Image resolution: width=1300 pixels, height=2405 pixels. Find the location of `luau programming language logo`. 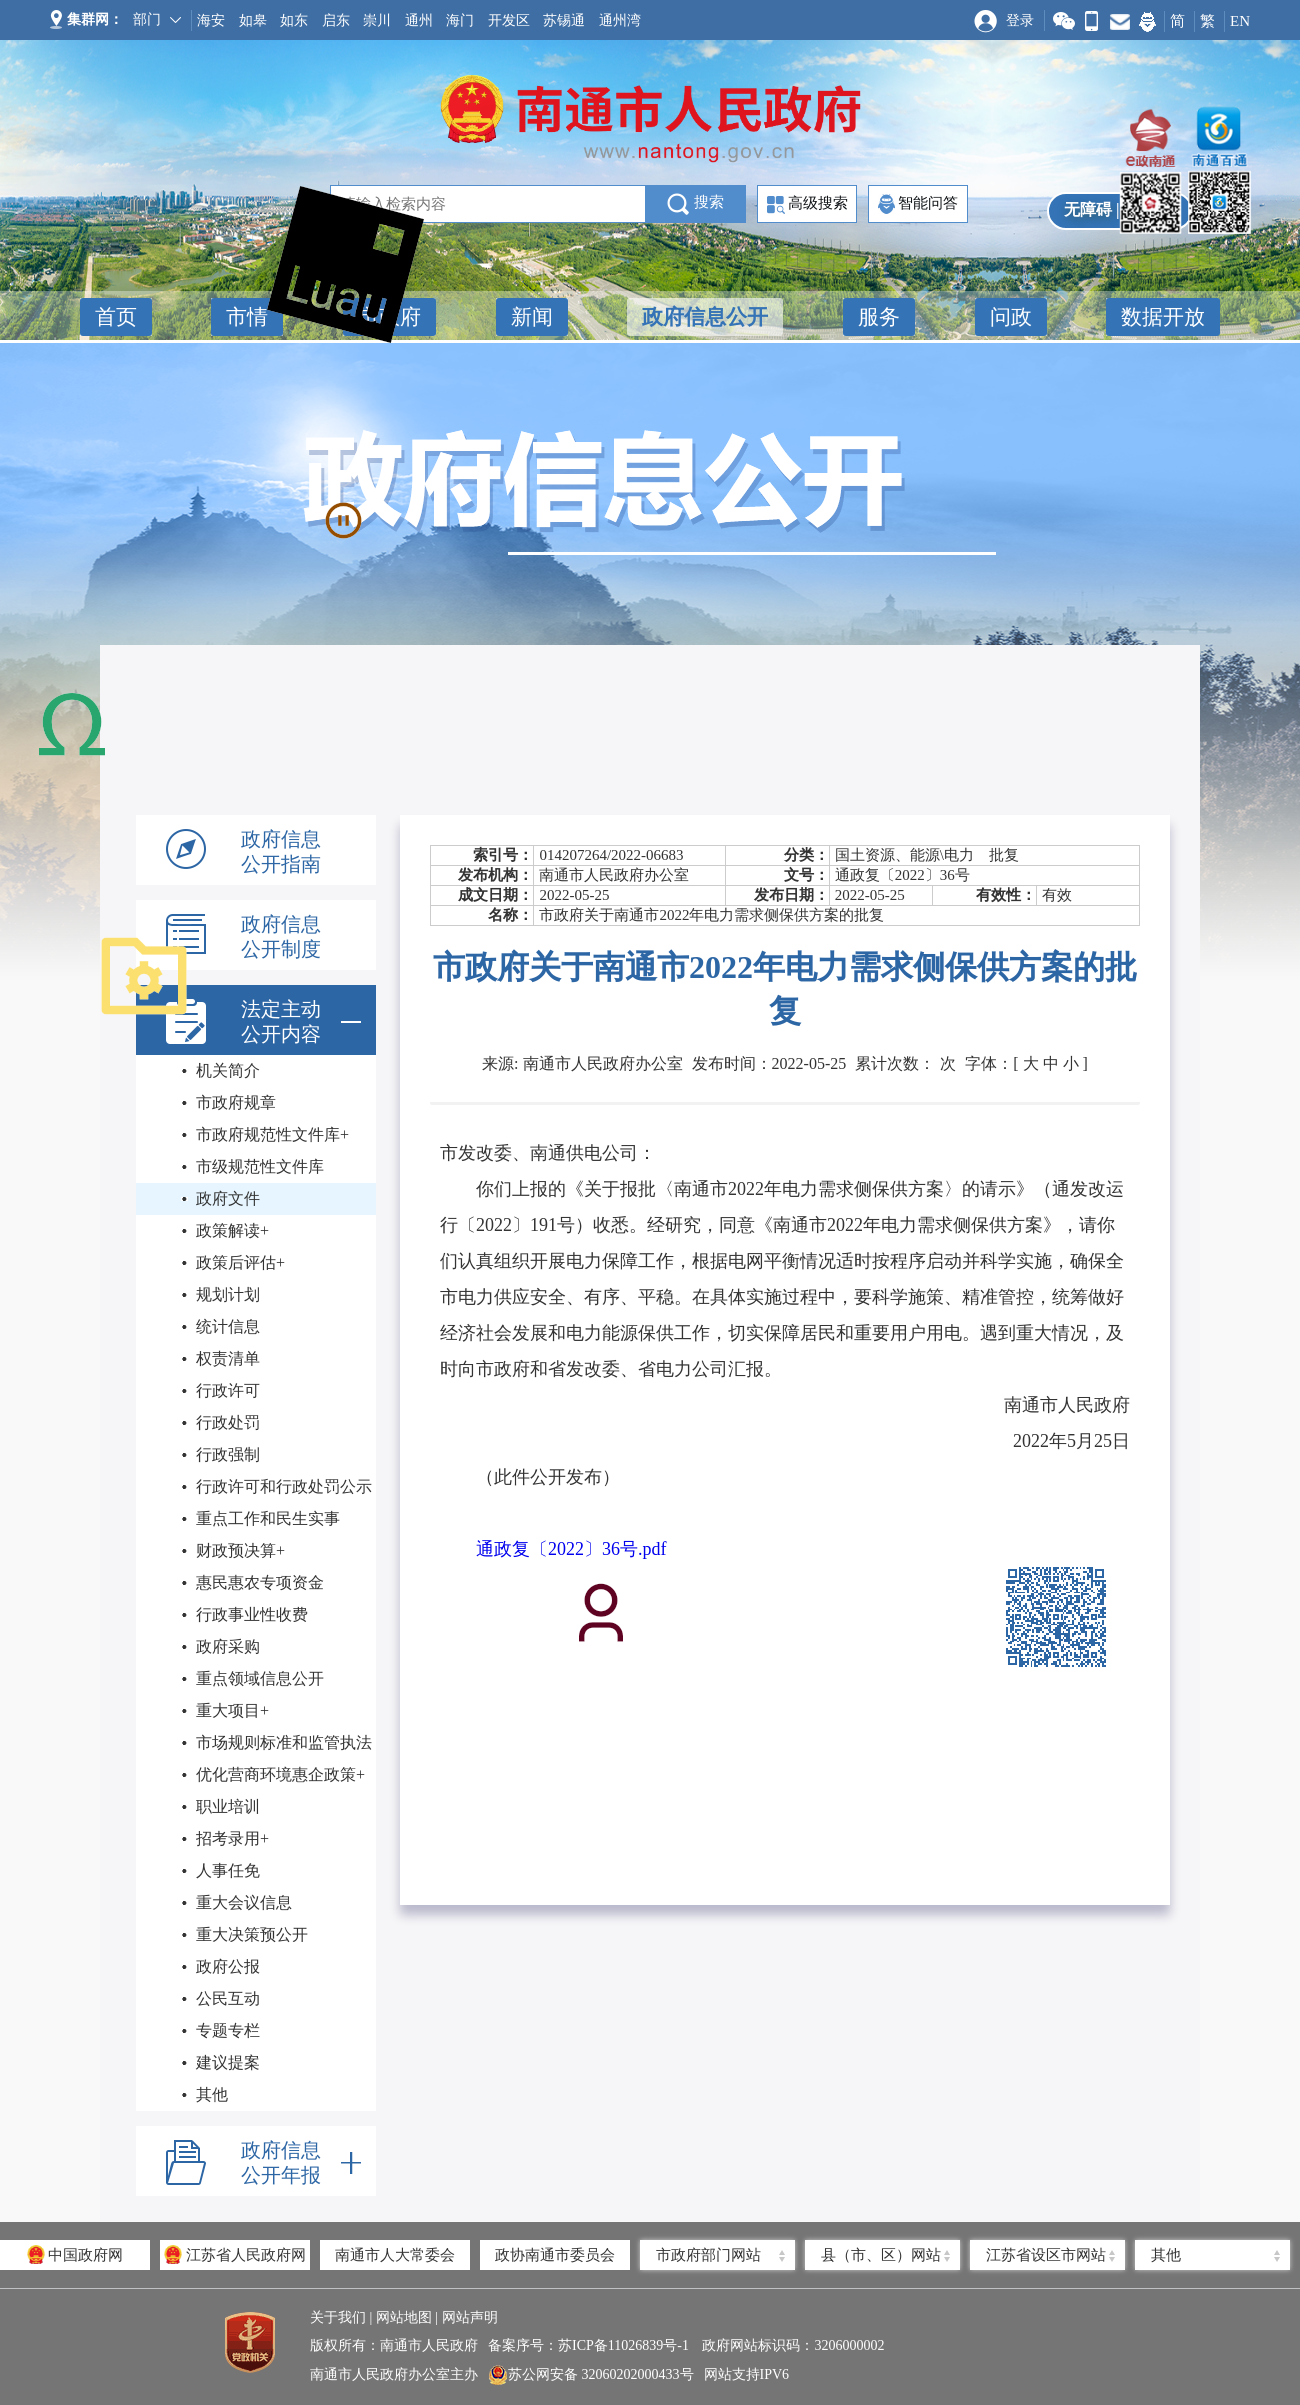

luau programming language logo is located at coordinates (345, 264).